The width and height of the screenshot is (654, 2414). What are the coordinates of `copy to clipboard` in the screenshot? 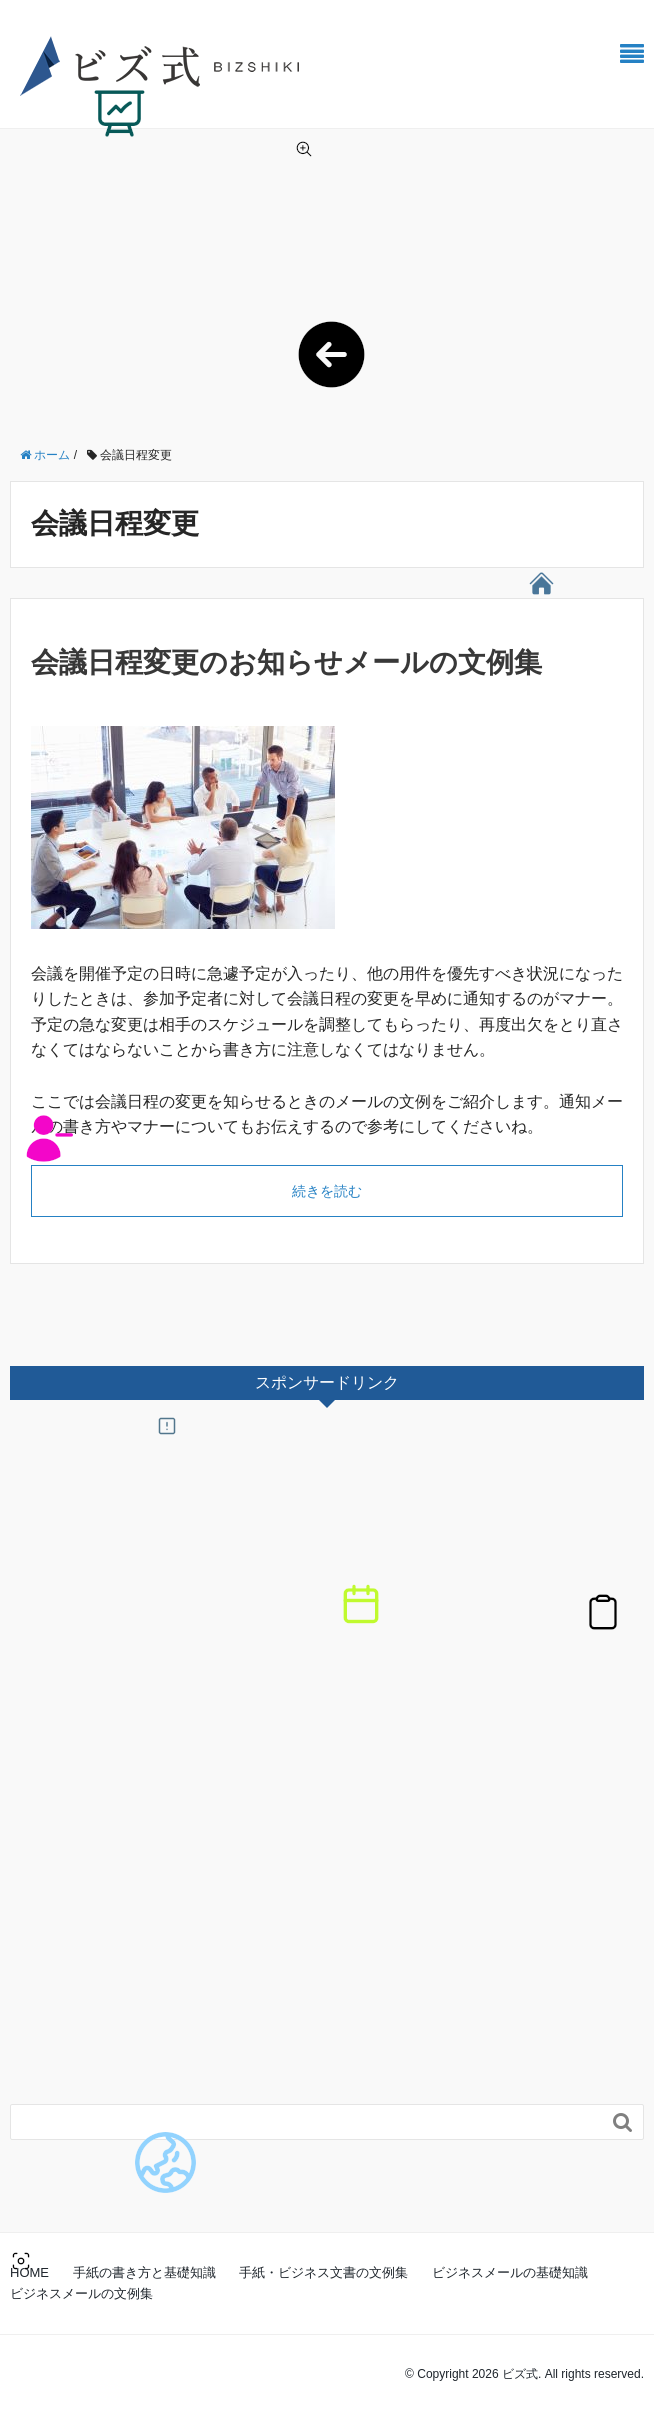 It's located at (603, 1612).